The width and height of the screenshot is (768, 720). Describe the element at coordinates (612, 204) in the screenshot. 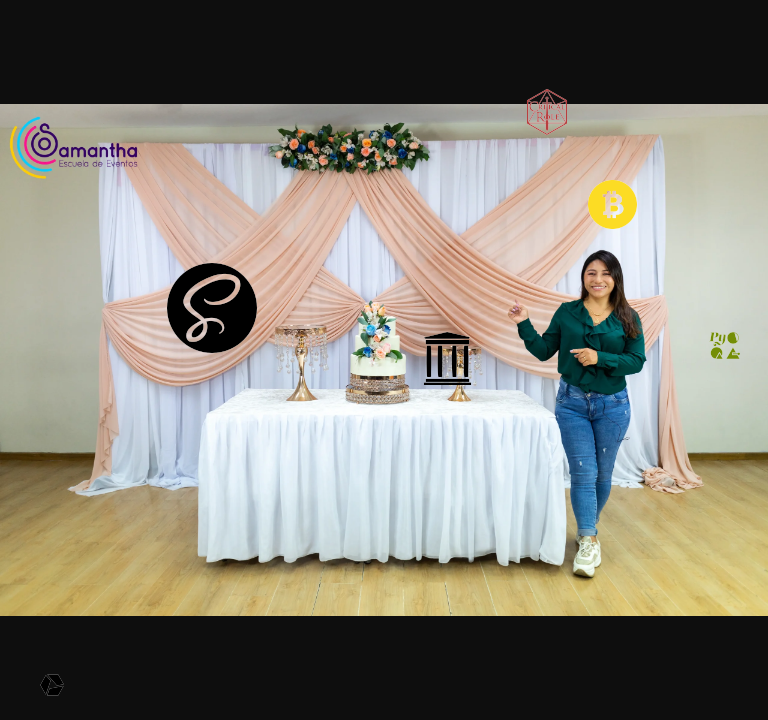

I see `bitcoin sv cryptocurrency logo` at that location.